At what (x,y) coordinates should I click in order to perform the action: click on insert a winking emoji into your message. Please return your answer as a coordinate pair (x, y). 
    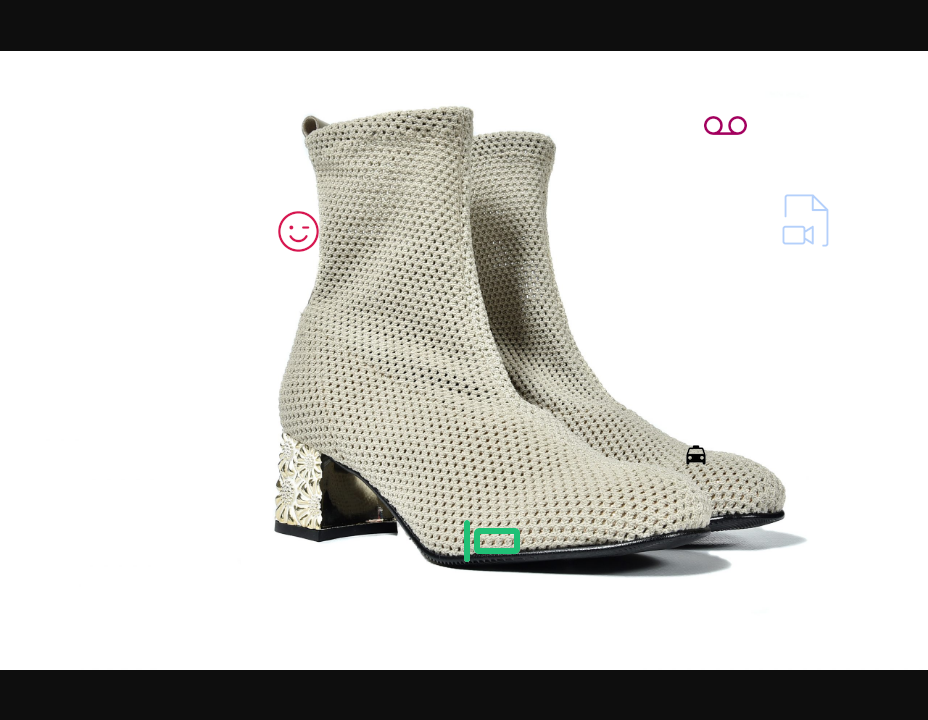
    Looking at the image, I should click on (298, 231).